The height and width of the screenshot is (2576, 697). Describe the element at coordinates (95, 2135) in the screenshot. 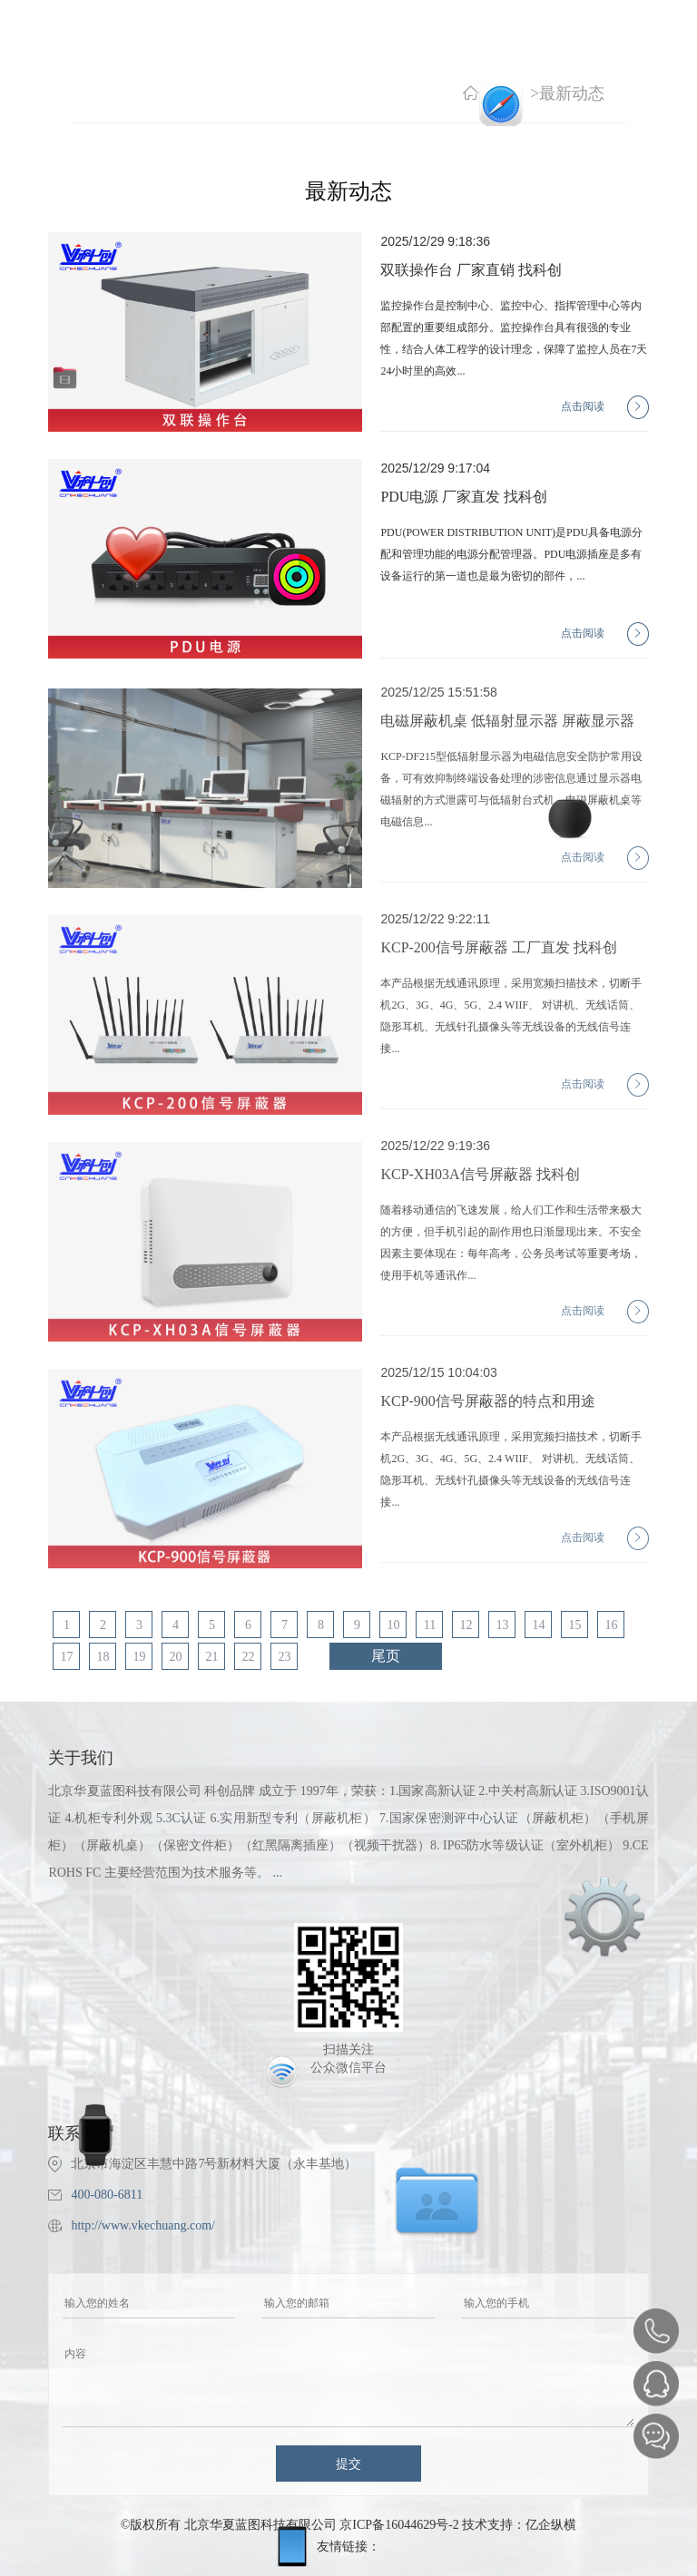

I see `apple watch device icon` at that location.